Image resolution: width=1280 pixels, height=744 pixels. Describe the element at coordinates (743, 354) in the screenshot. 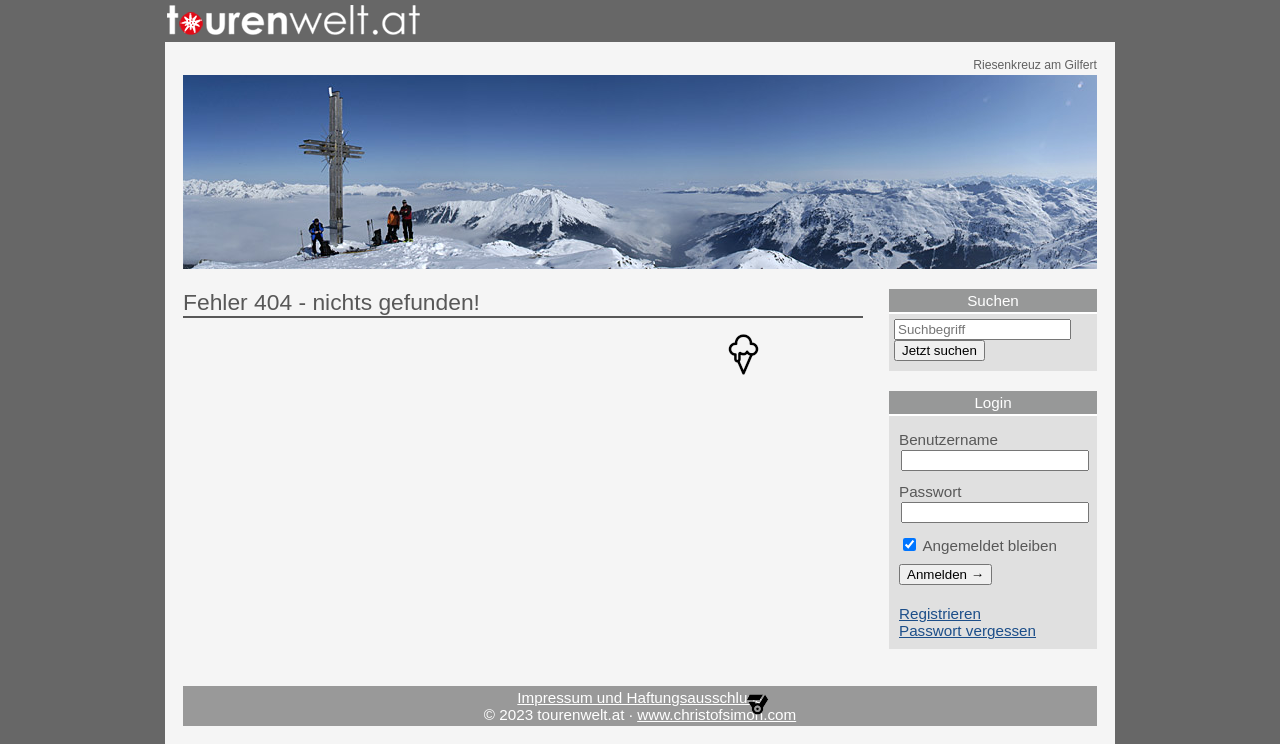

I see `browse dessert or ice cream options` at that location.